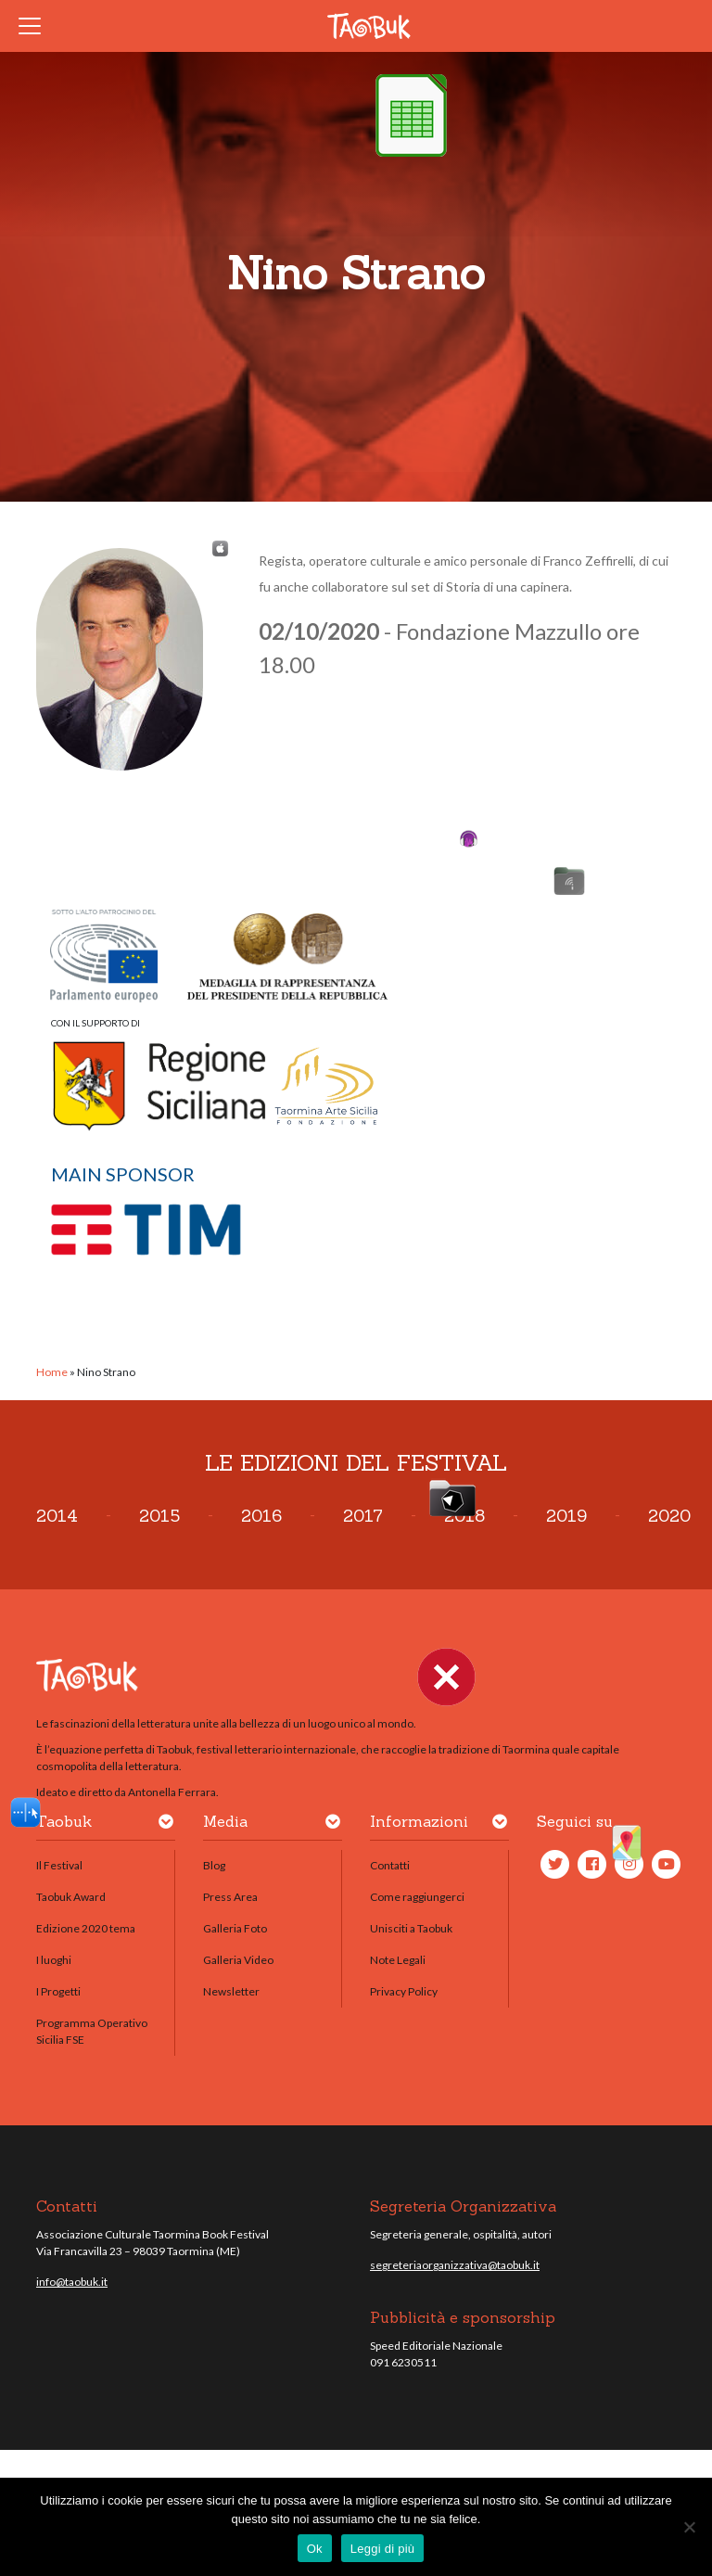  What do you see at coordinates (446, 1677) in the screenshot?
I see `cancel or close the current action` at bounding box center [446, 1677].